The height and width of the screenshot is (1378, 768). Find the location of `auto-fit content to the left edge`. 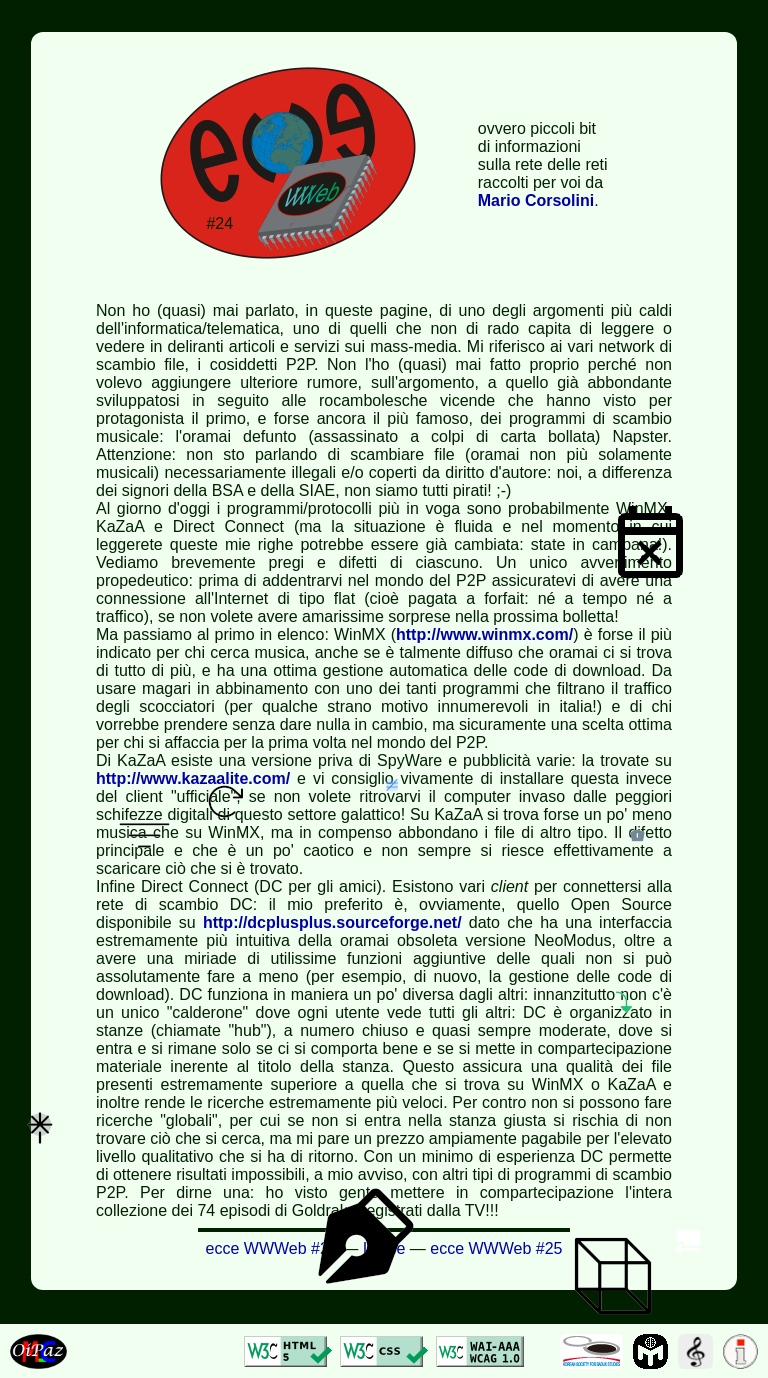

auto-fit content to the left edge is located at coordinates (688, 1241).